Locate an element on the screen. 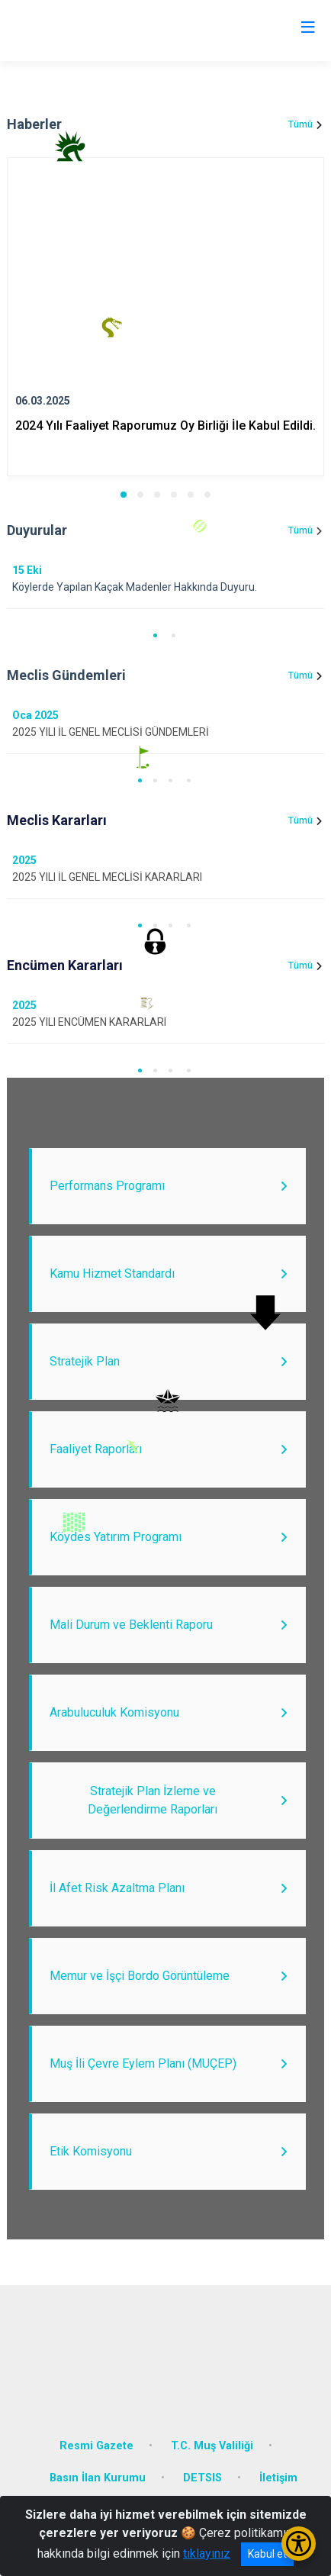  access golf or mini-golf game is located at coordinates (143, 757).